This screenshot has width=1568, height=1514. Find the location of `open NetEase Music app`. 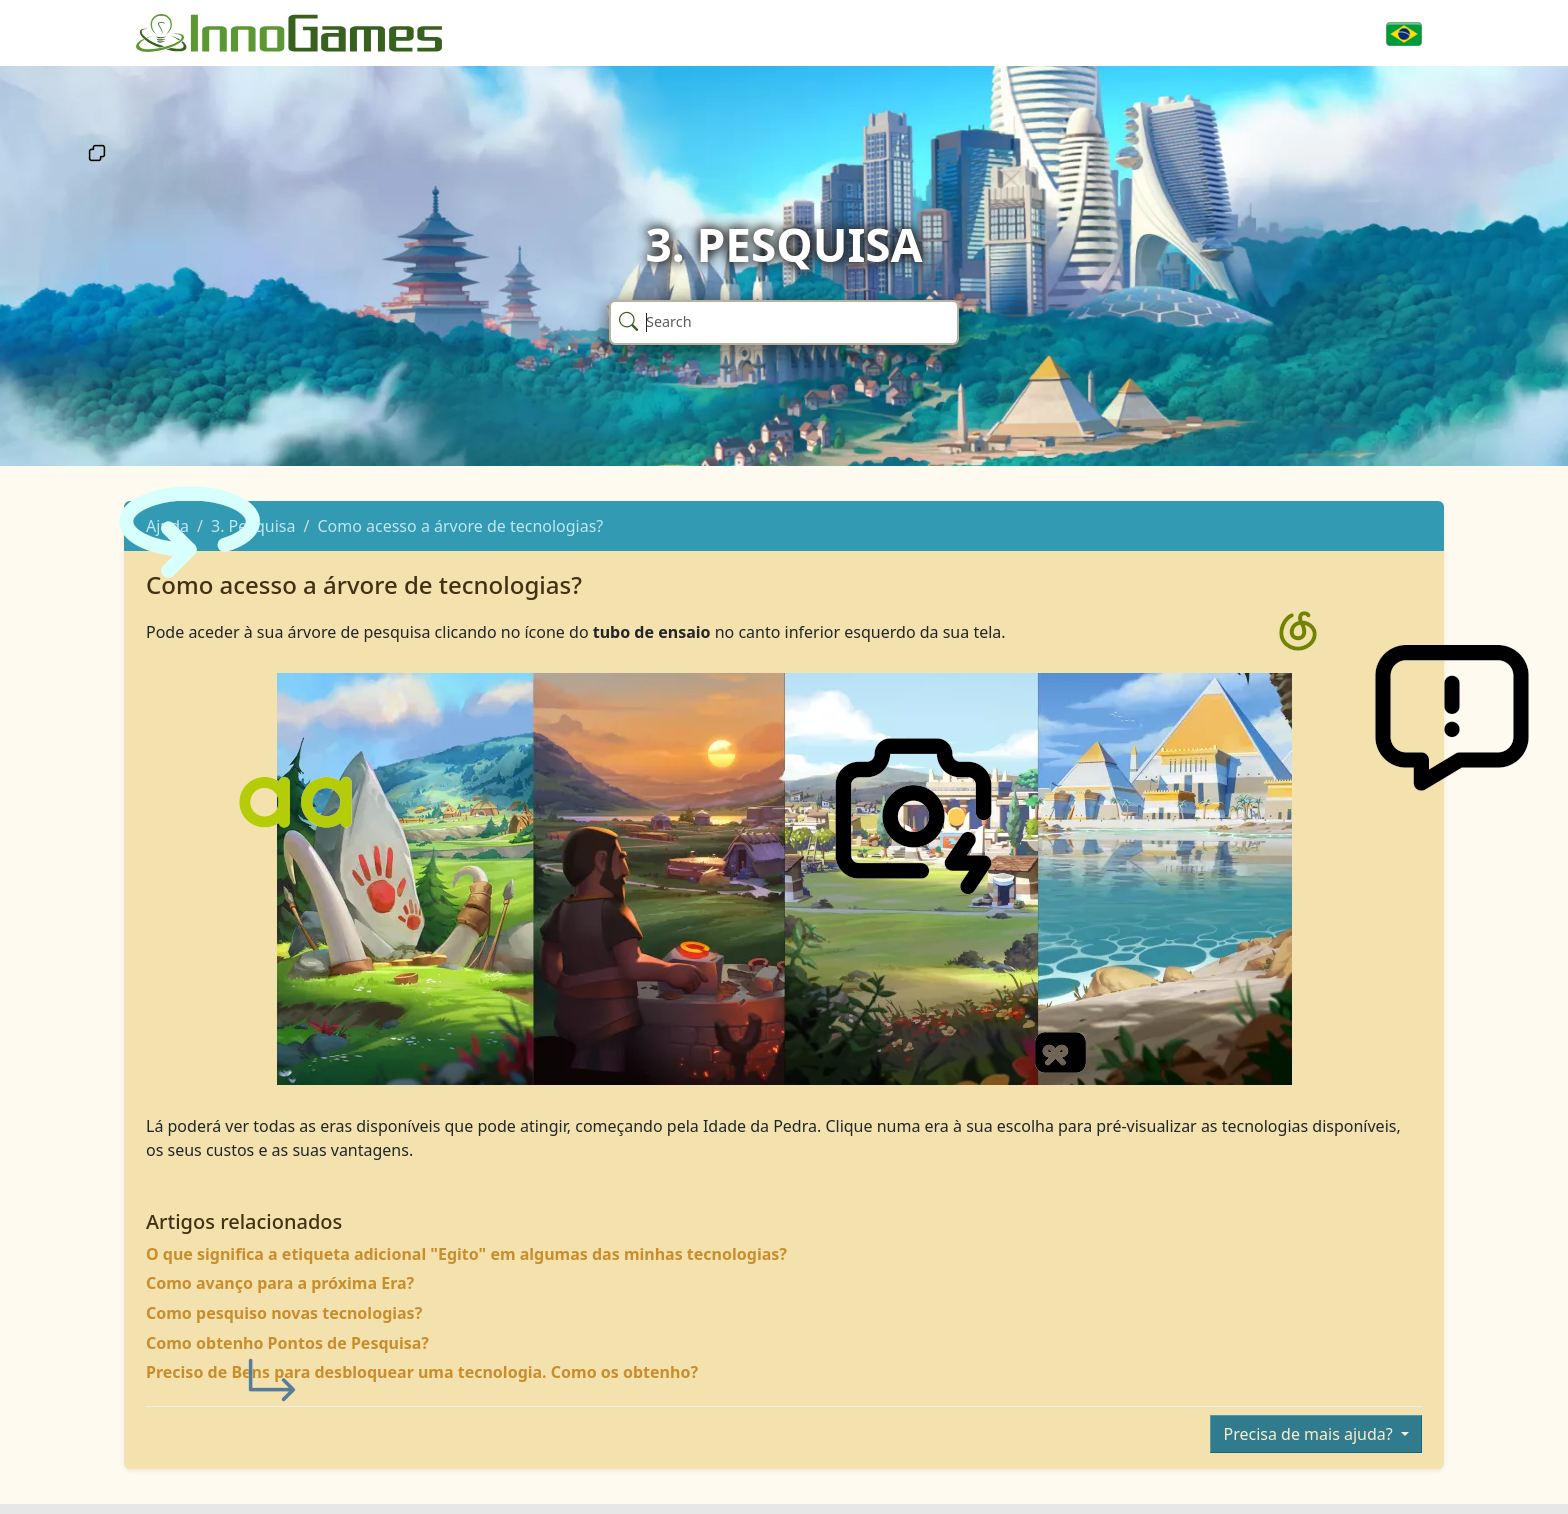

open NetEase Music app is located at coordinates (1298, 632).